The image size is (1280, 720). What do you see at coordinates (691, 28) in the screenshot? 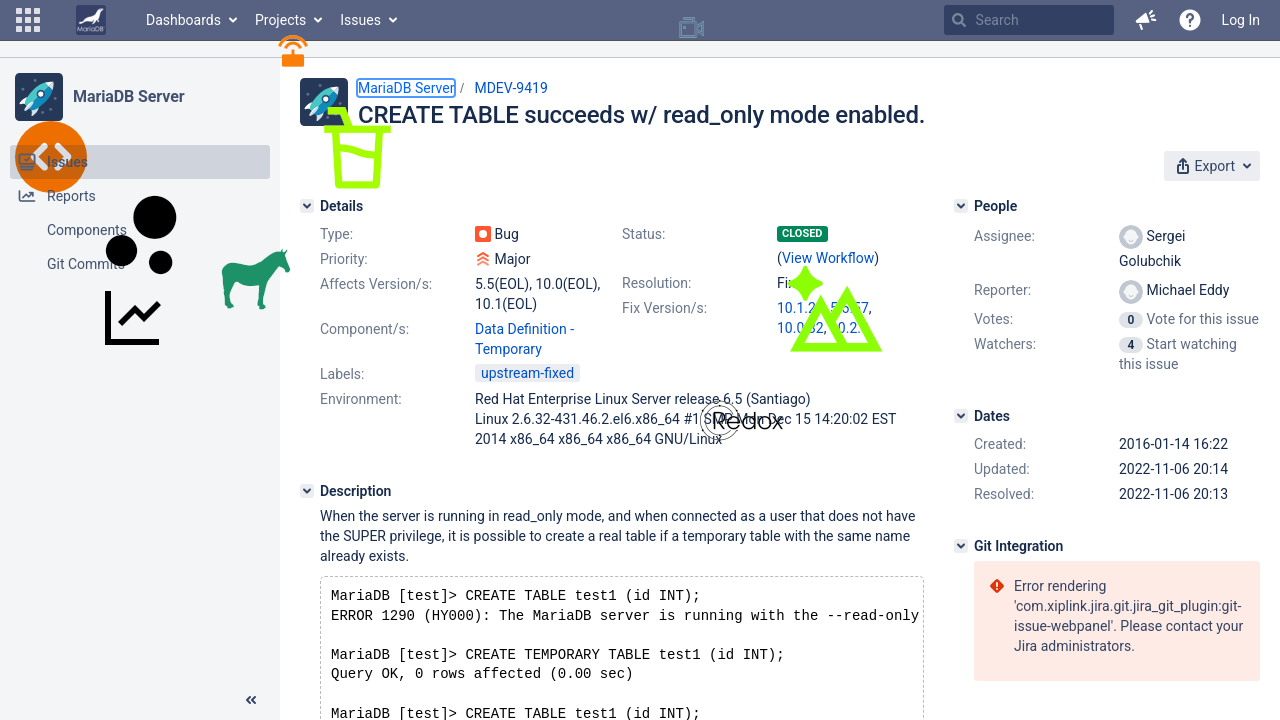
I see `start recording a video` at bounding box center [691, 28].